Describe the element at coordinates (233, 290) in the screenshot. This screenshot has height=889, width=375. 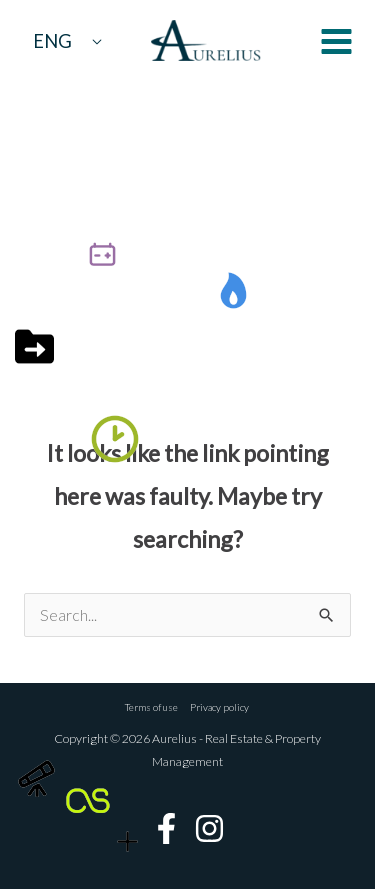
I see `indicates trending or hot content` at that location.